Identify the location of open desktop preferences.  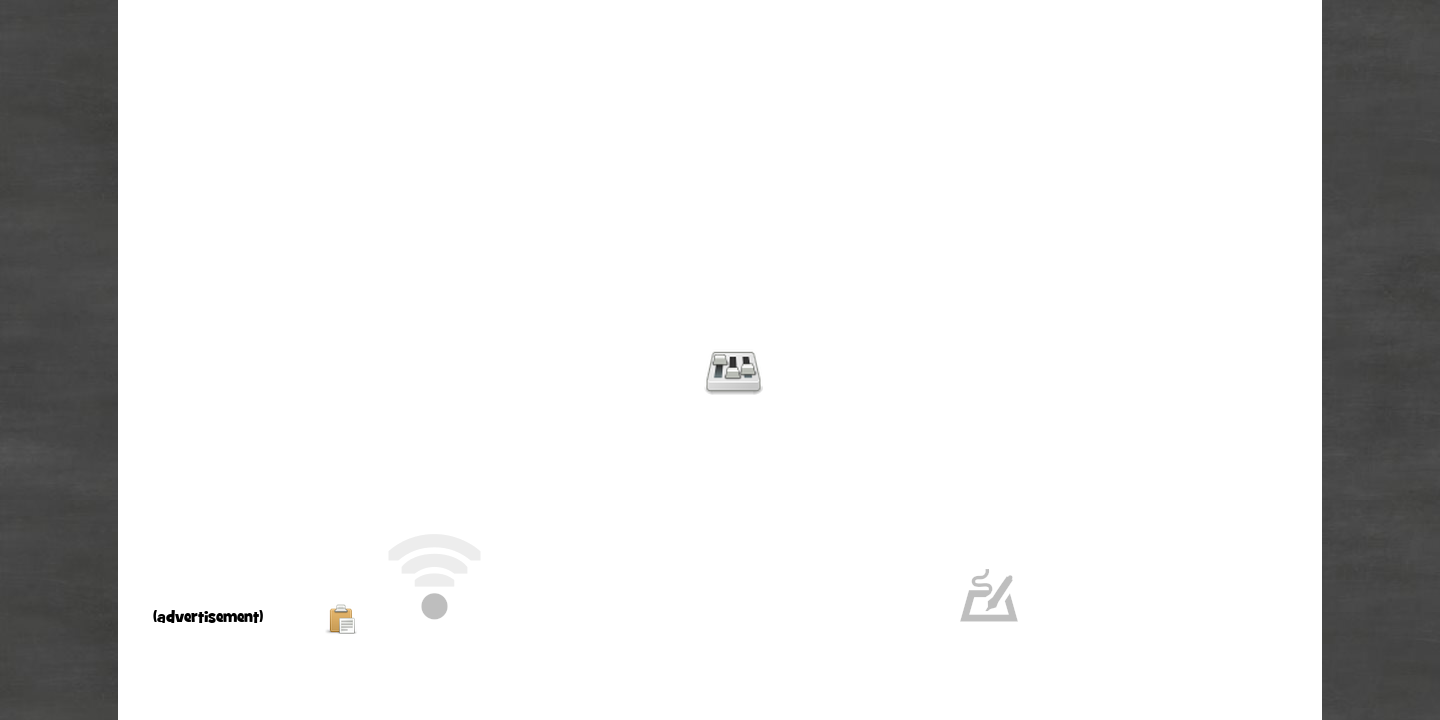
(733, 371).